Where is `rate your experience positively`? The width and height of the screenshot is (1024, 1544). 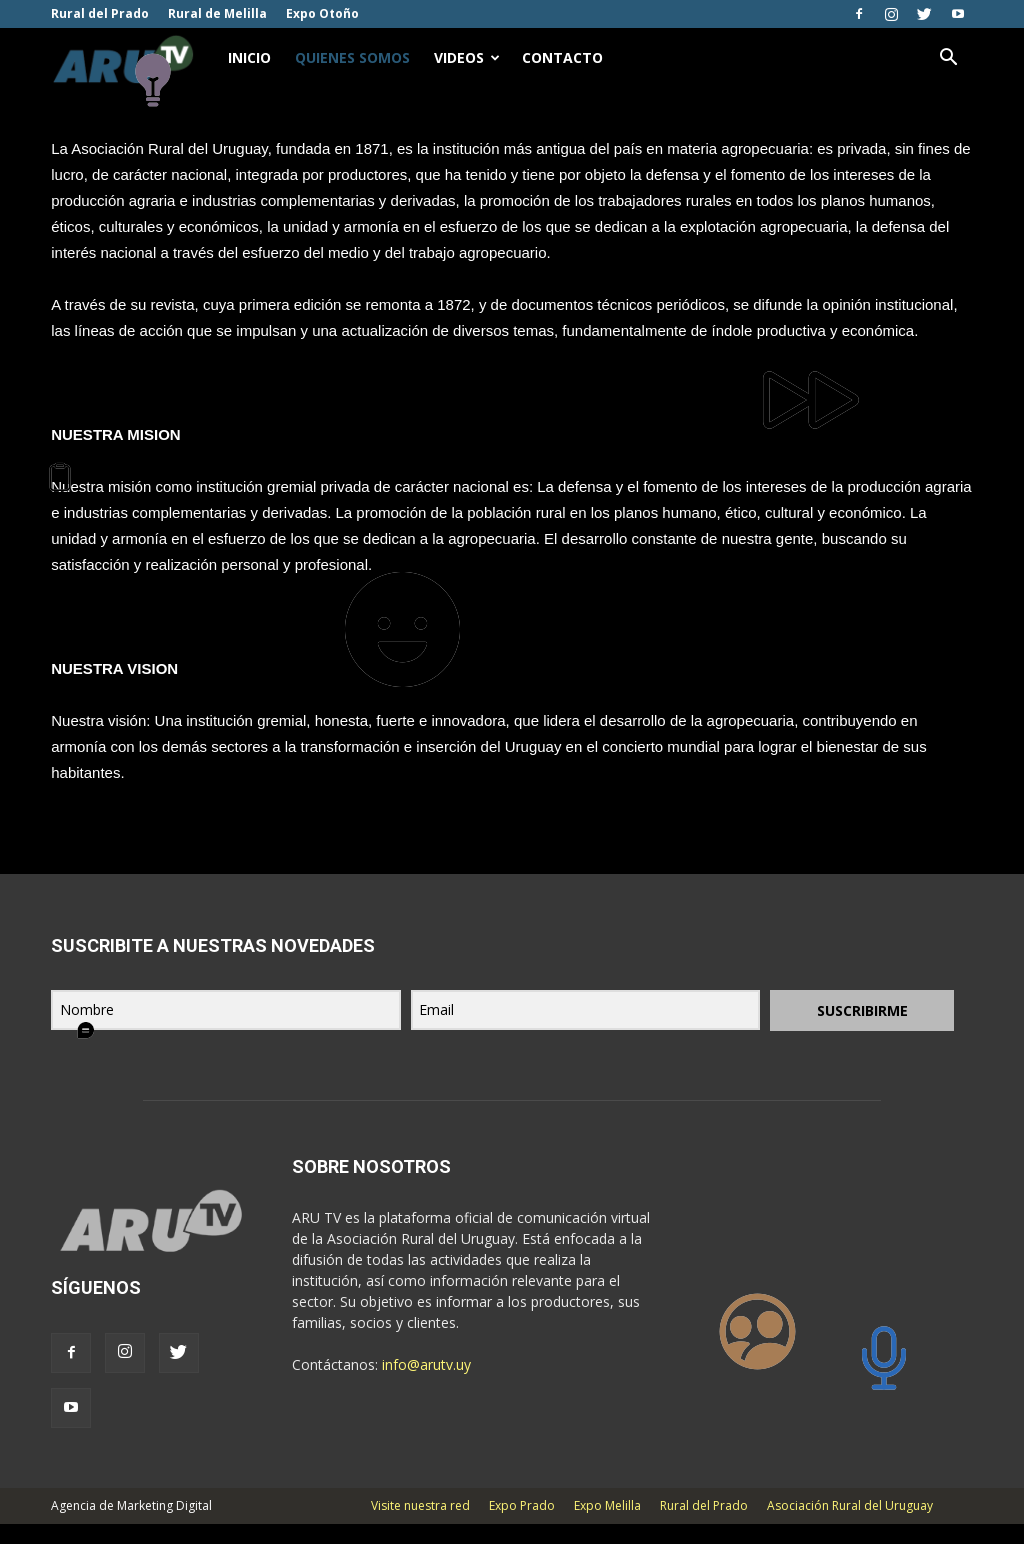
rate your experience positively is located at coordinates (402, 629).